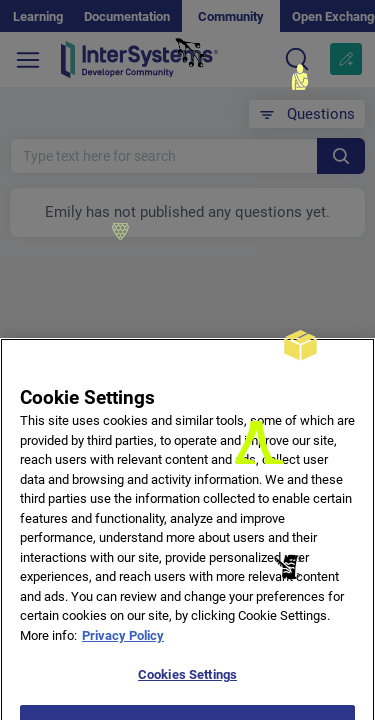 Image resolution: width=375 pixels, height=720 pixels. Describe the element at coordinates (120, 231) in the screenshot. I see `equip or select a defensive shield item` at that location.